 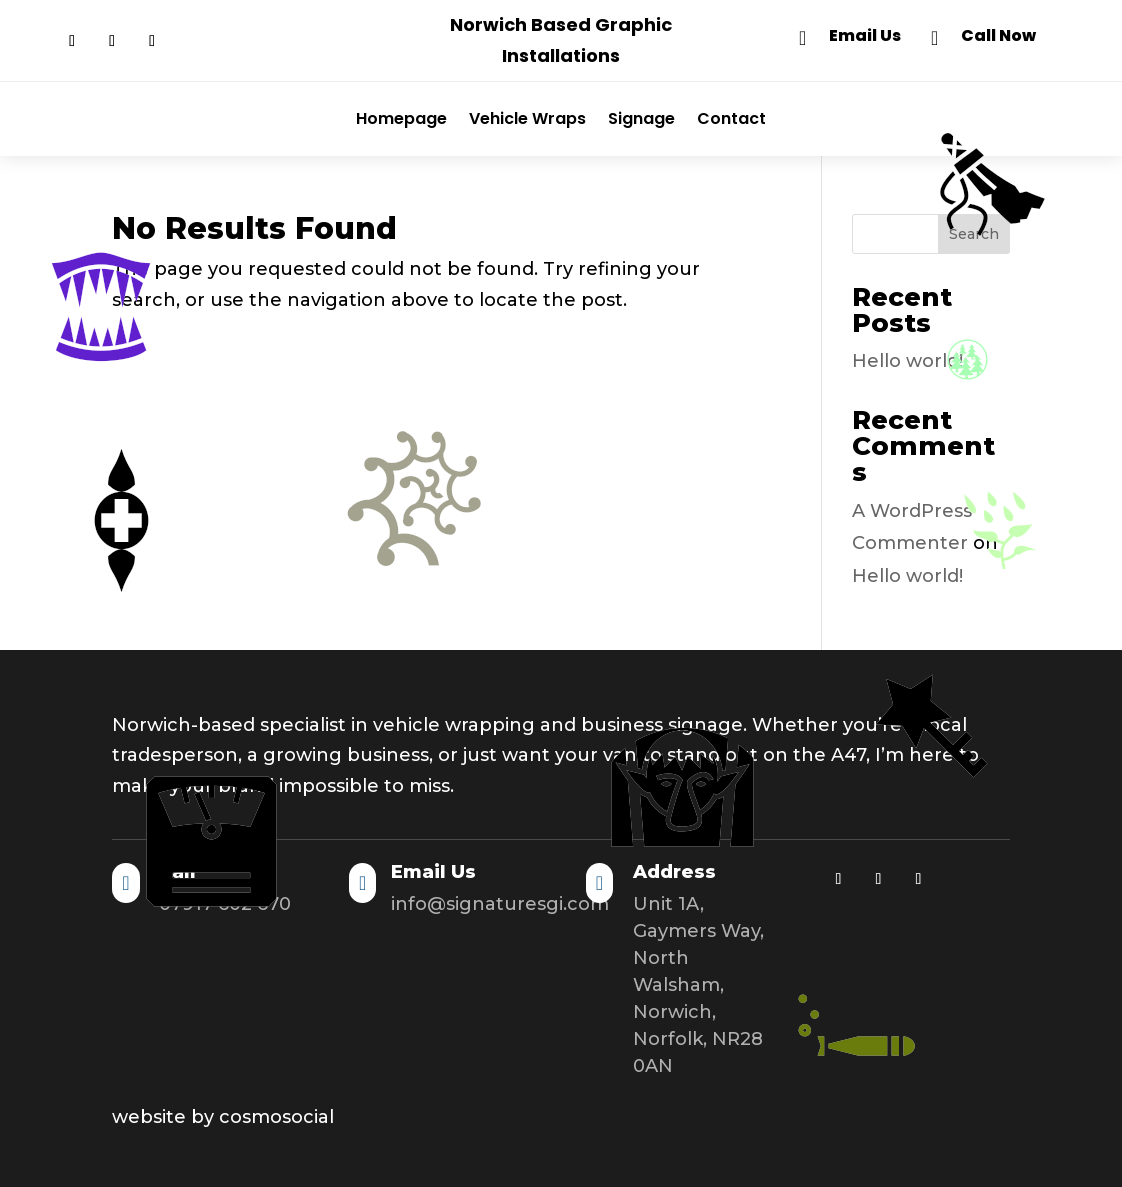 I want to click on decorative flourish or ornamental design element, so click(x=414, y=498).